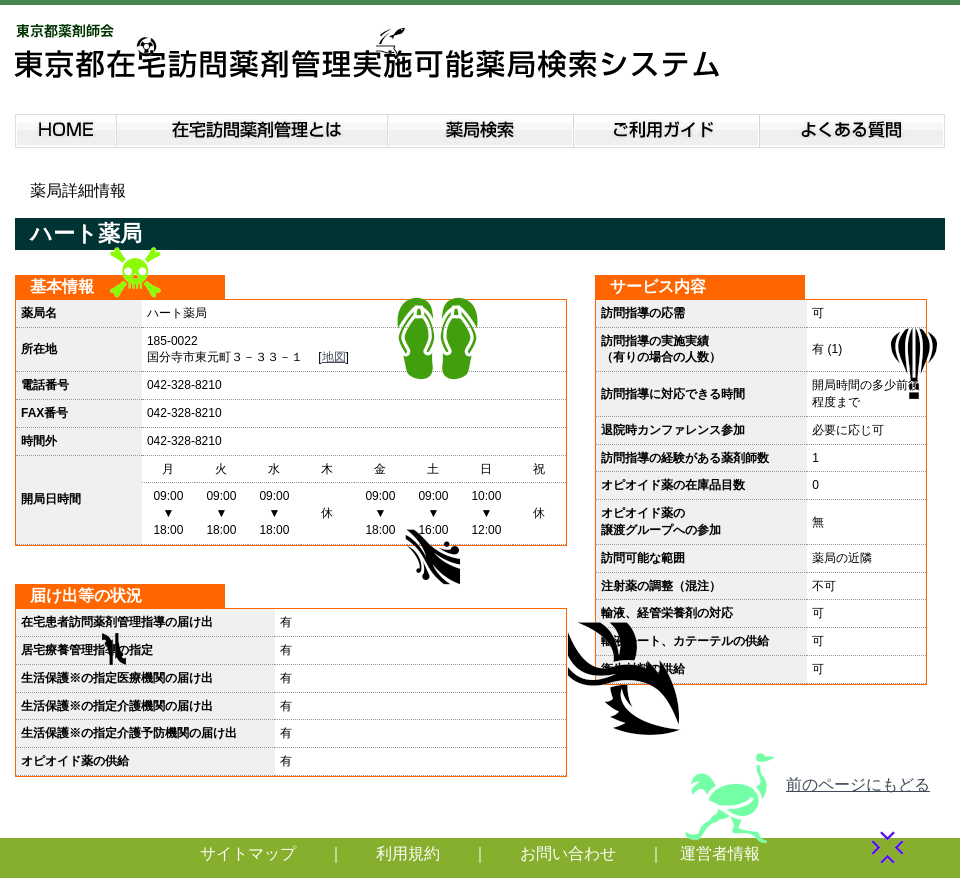 The width and height of the screenshot is (960, 878). I want to click on challenge another player to a duel, so click(114, 649).